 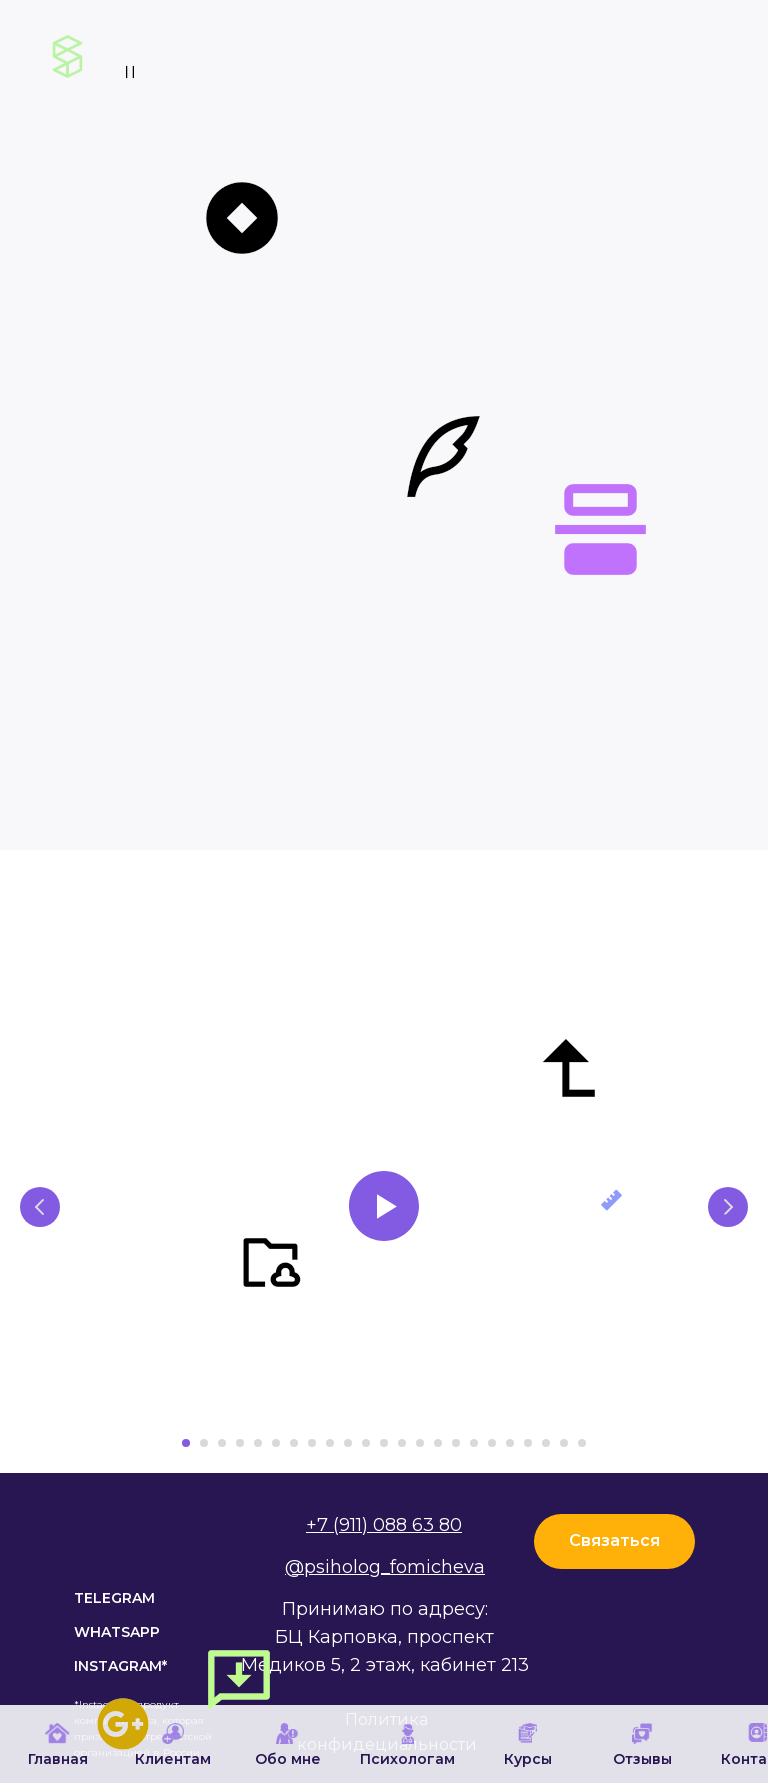 I want to click on share to Google+, so click(x=123, y=1724).